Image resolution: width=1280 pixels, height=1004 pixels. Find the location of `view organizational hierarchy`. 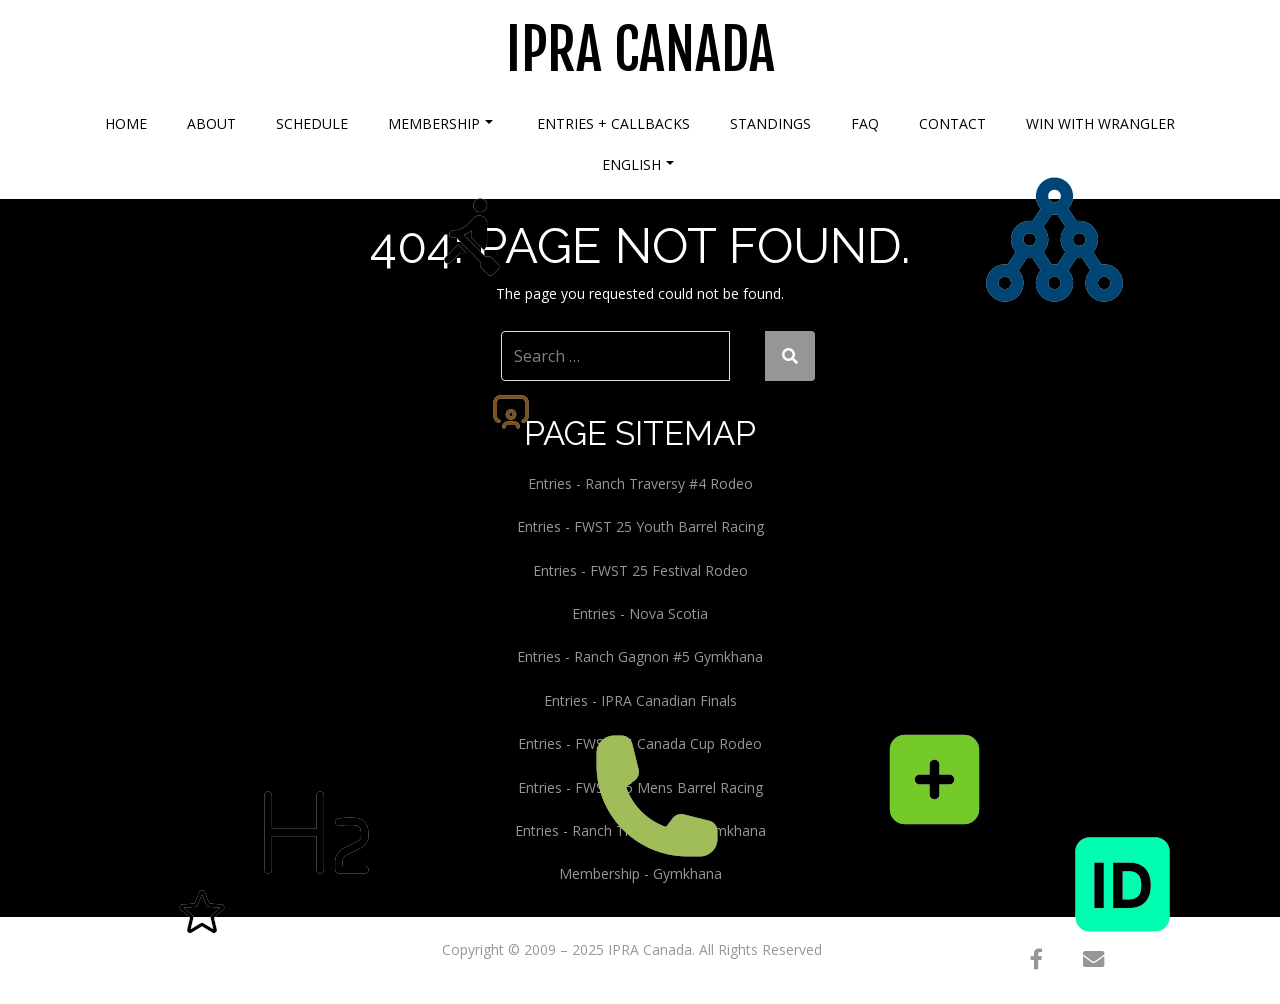

view organizational hierarchy is located at coordinates (1054, 239).